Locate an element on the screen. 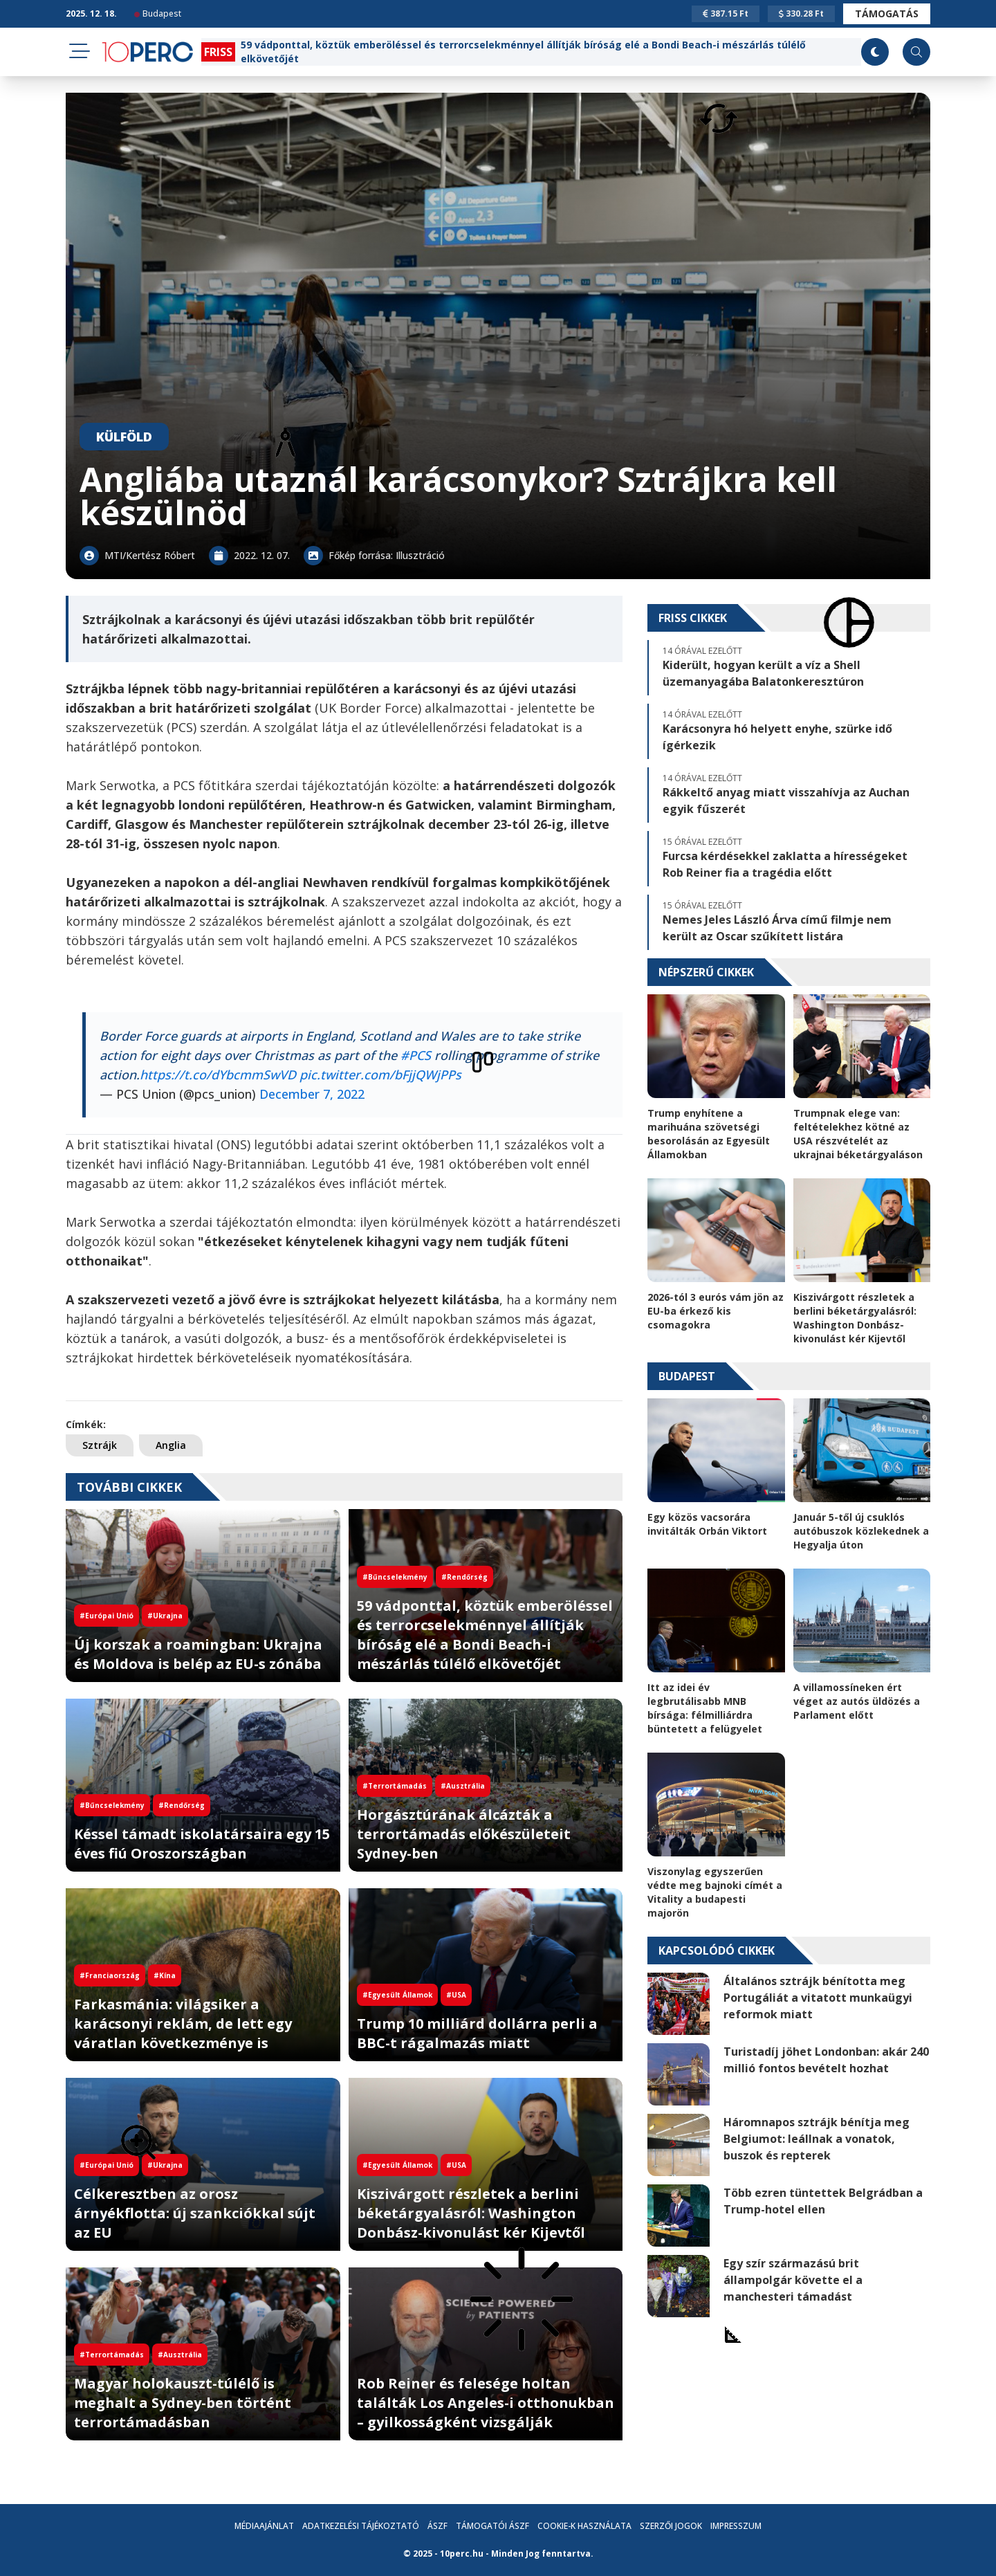 The image size is (996, 2576). access architecture or design tools is located at coordinates (285, 442).